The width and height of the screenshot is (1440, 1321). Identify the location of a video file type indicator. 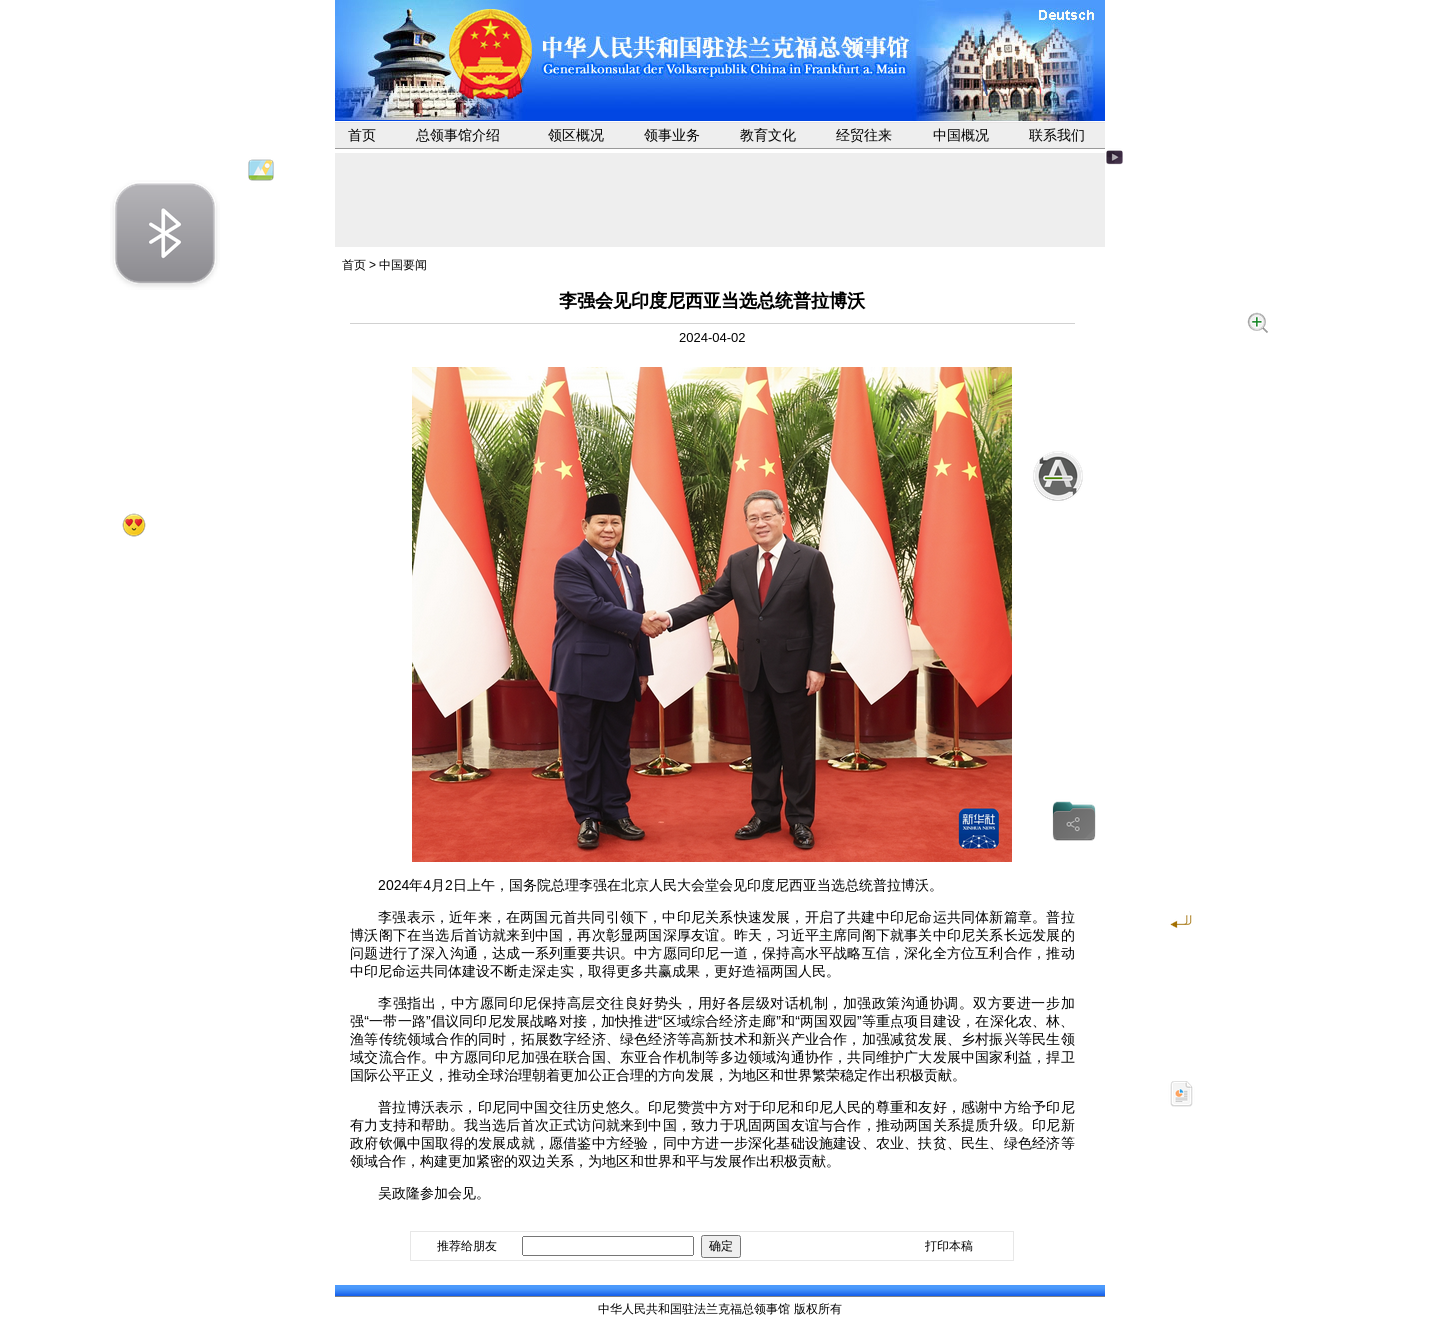
(1114, 156).